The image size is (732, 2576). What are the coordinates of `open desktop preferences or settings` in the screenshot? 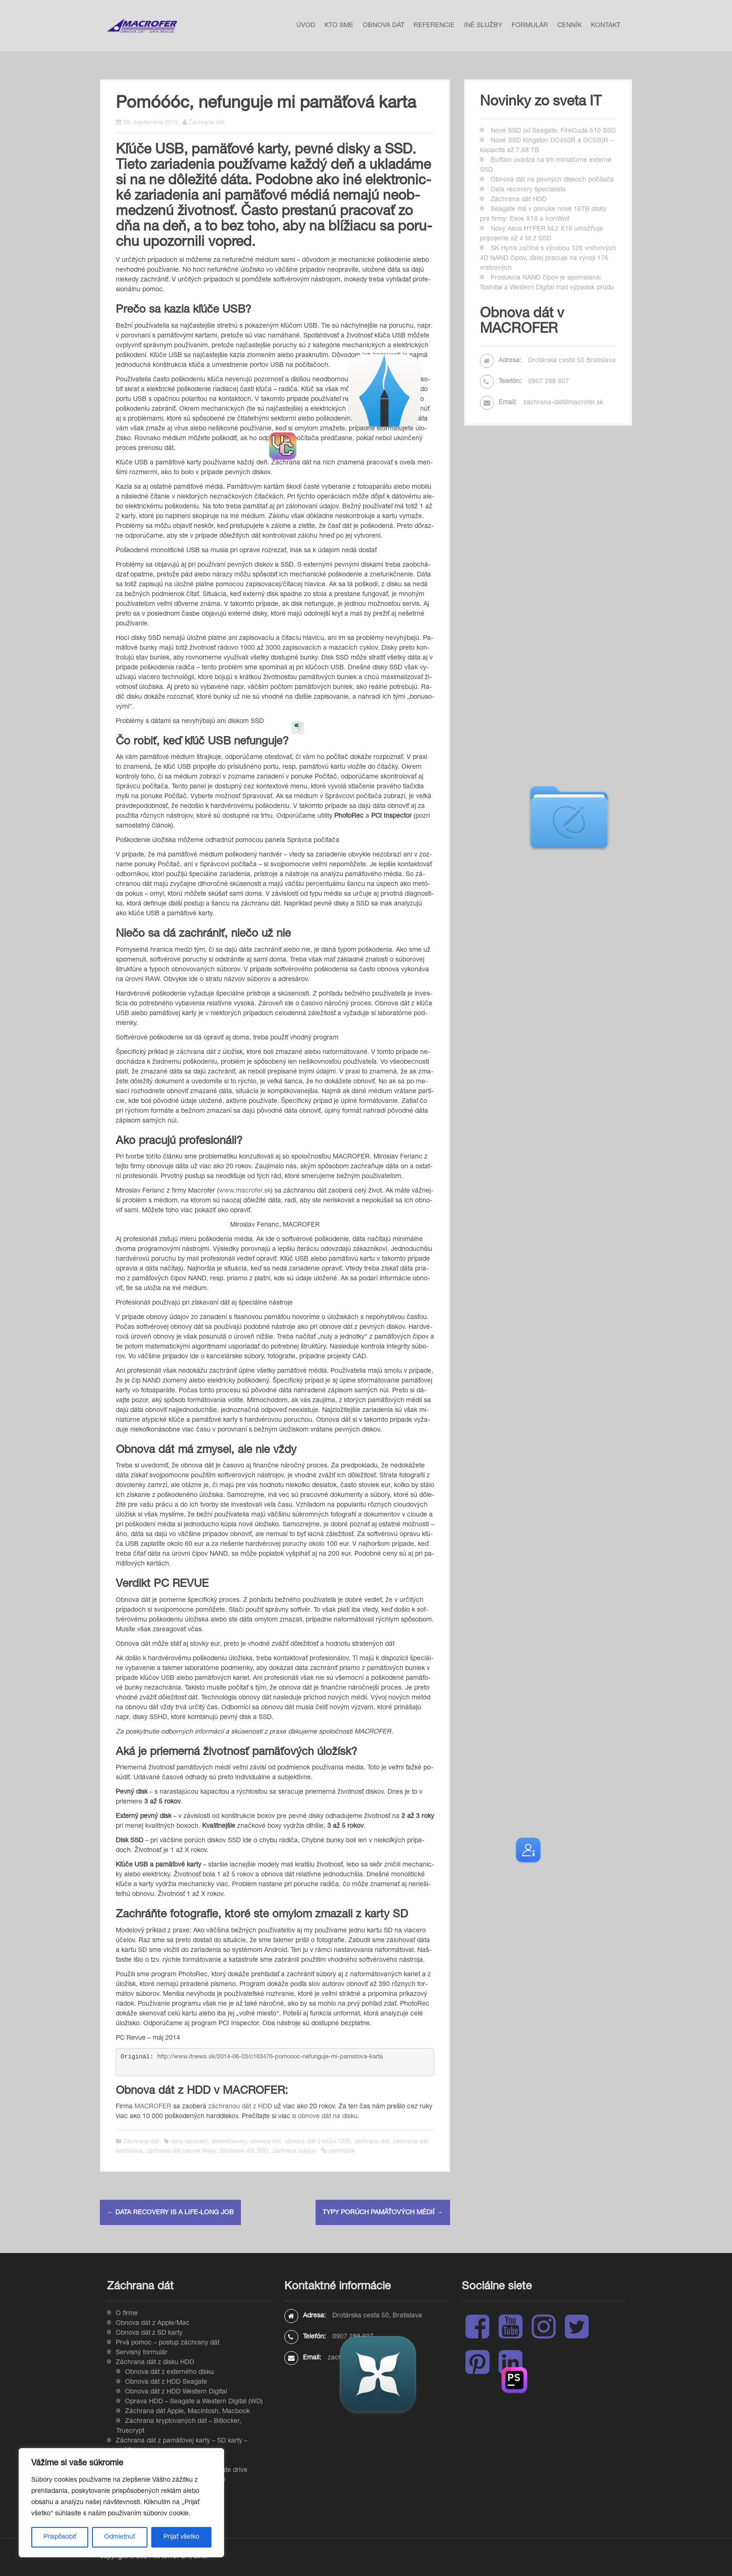 It's located at (298, 728).